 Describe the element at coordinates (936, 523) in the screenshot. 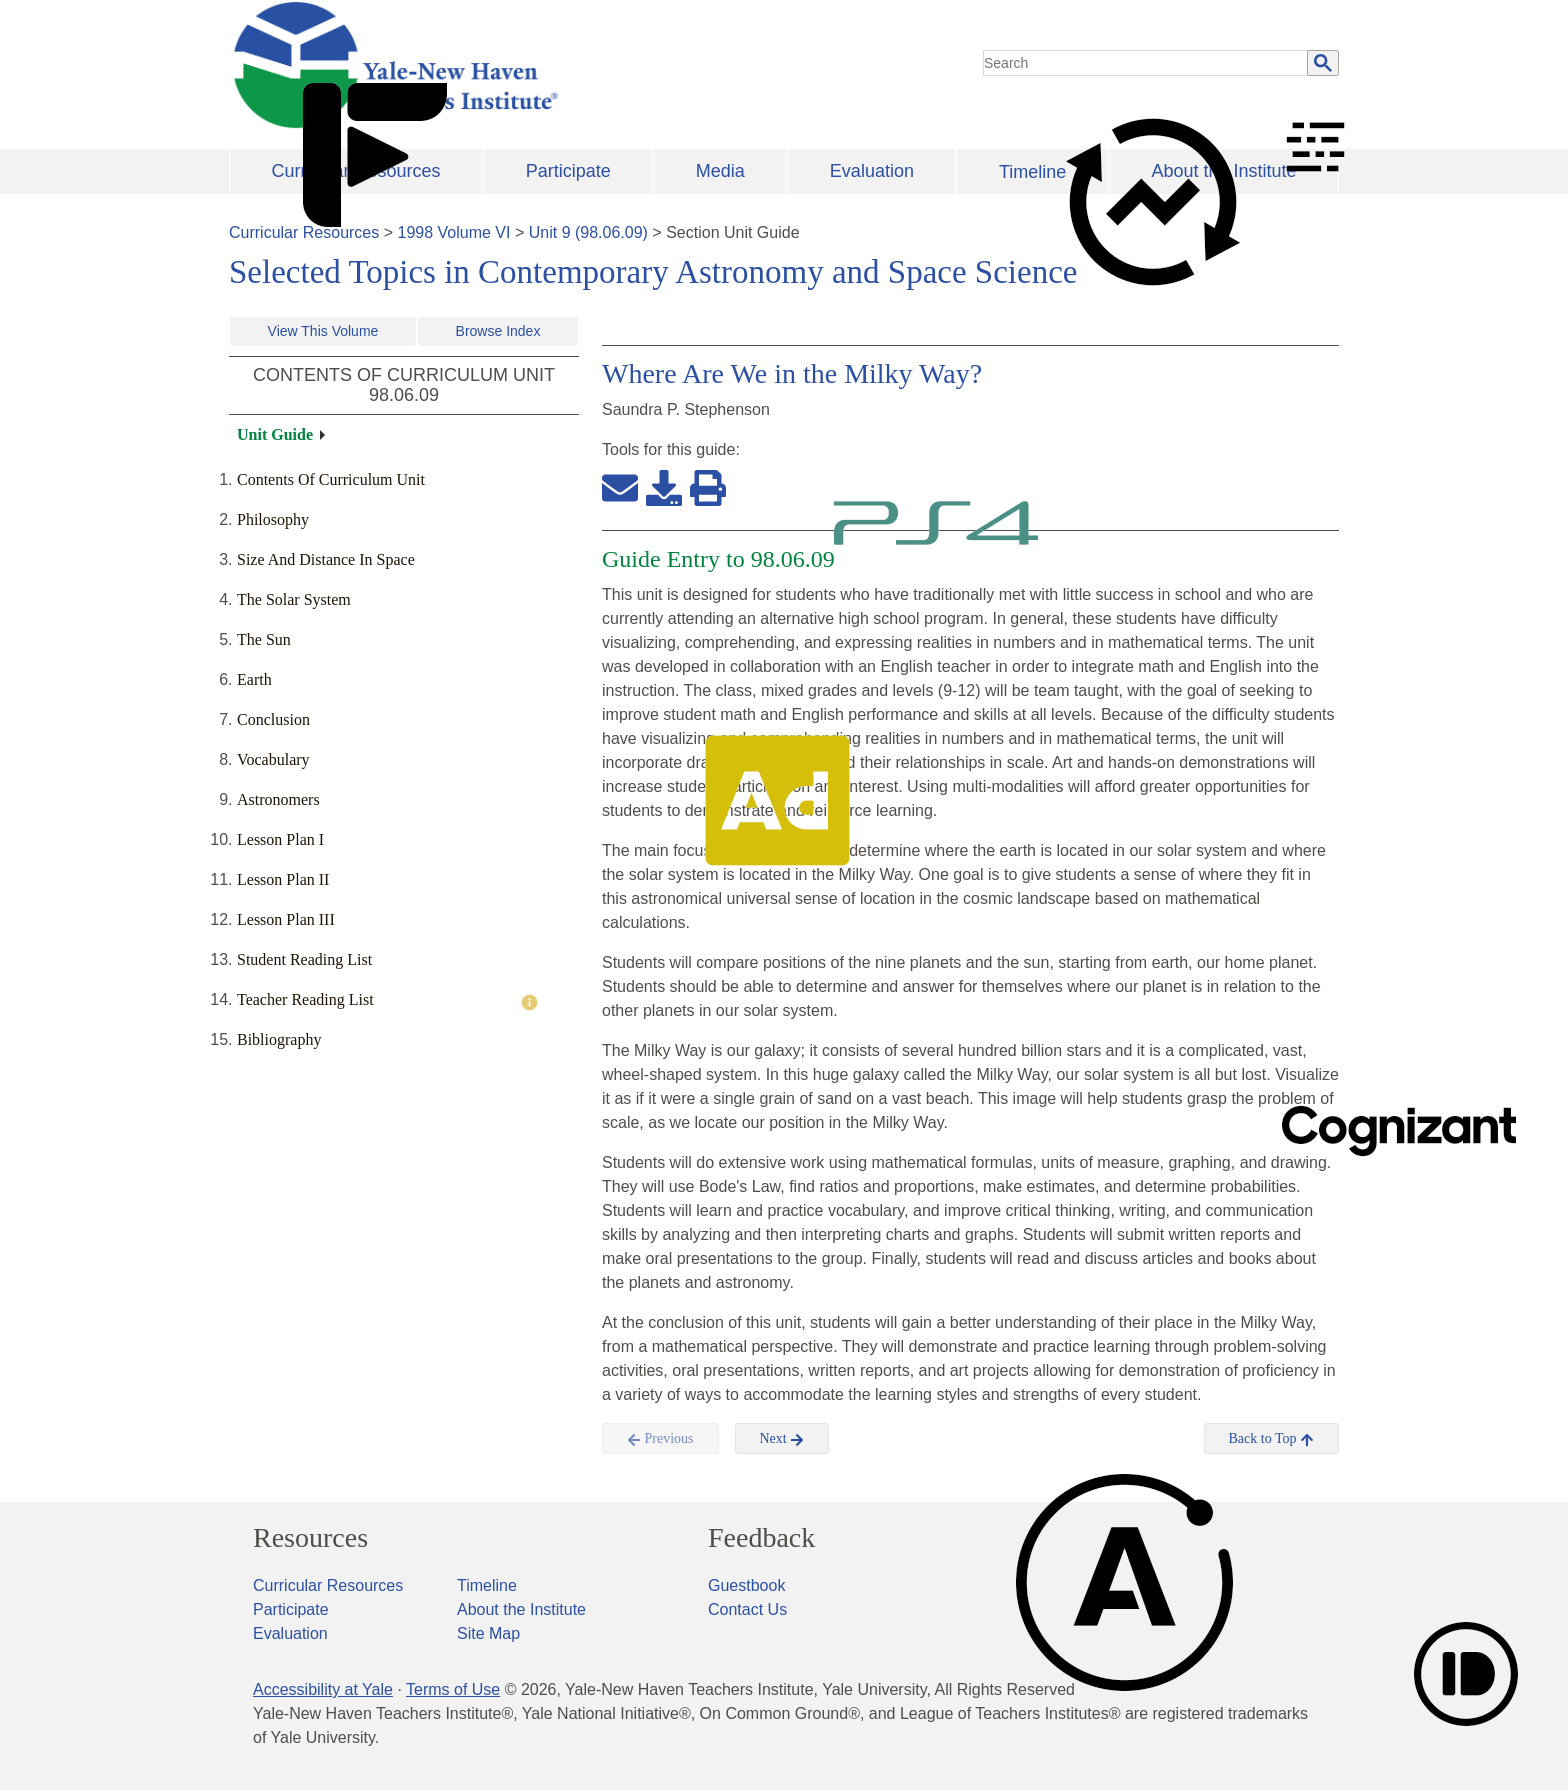

I see `PlayStation 4 brand logo` at that location.